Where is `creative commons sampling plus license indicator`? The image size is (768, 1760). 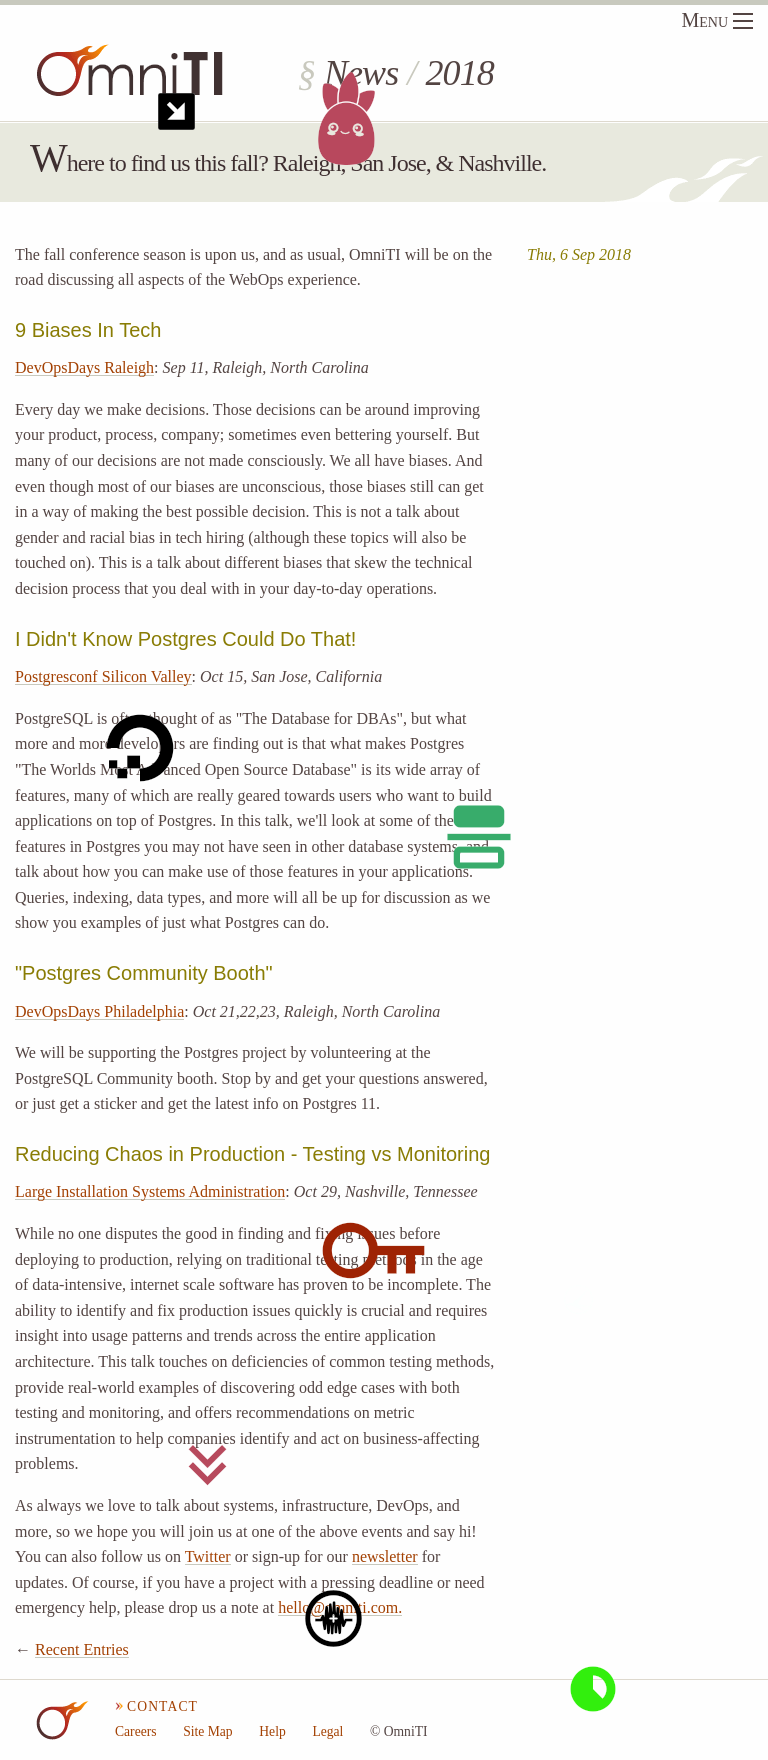 creative commons sampling plus license indicator is located at coordinates (333, 1618).